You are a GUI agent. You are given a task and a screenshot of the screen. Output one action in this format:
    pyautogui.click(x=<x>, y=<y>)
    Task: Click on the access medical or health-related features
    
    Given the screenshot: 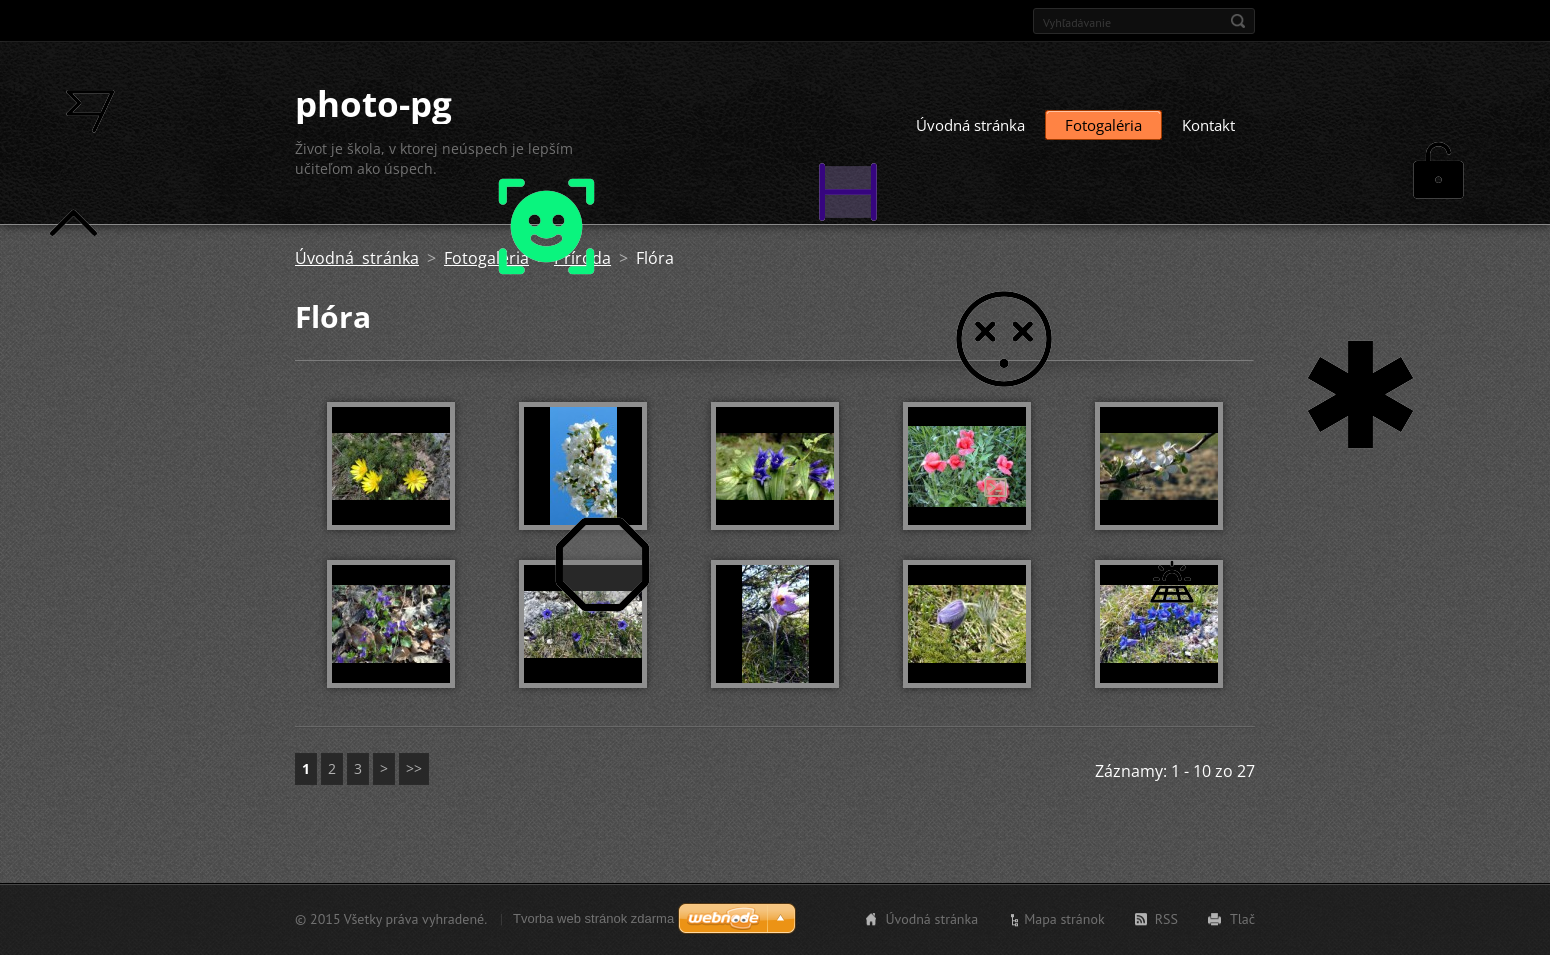 What is the action you would take?
    pyautogui.click(x=1360, y=394)
    